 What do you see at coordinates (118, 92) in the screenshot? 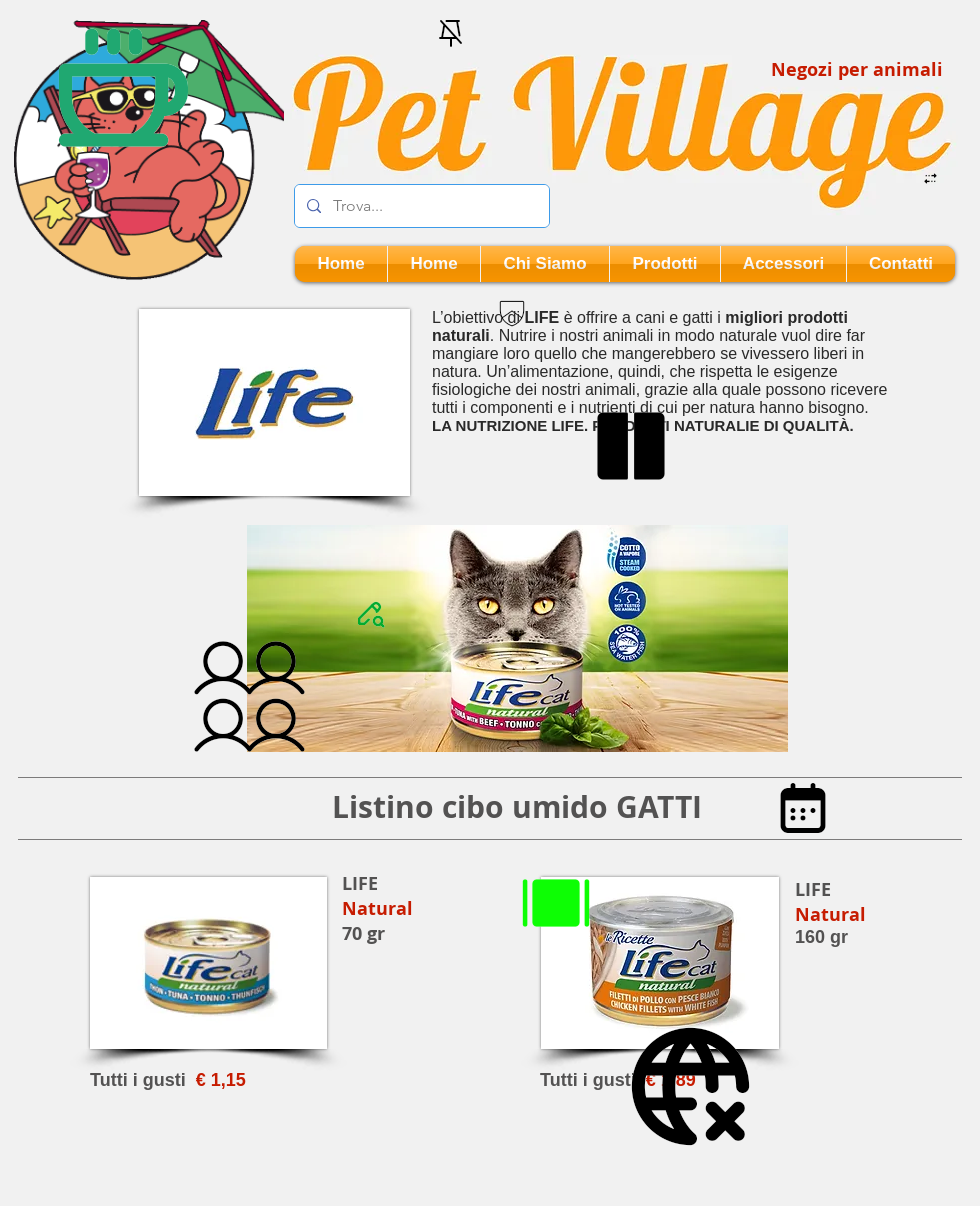
I see `find nearby coffee shops or cafes` at bounding box center [118, 92].